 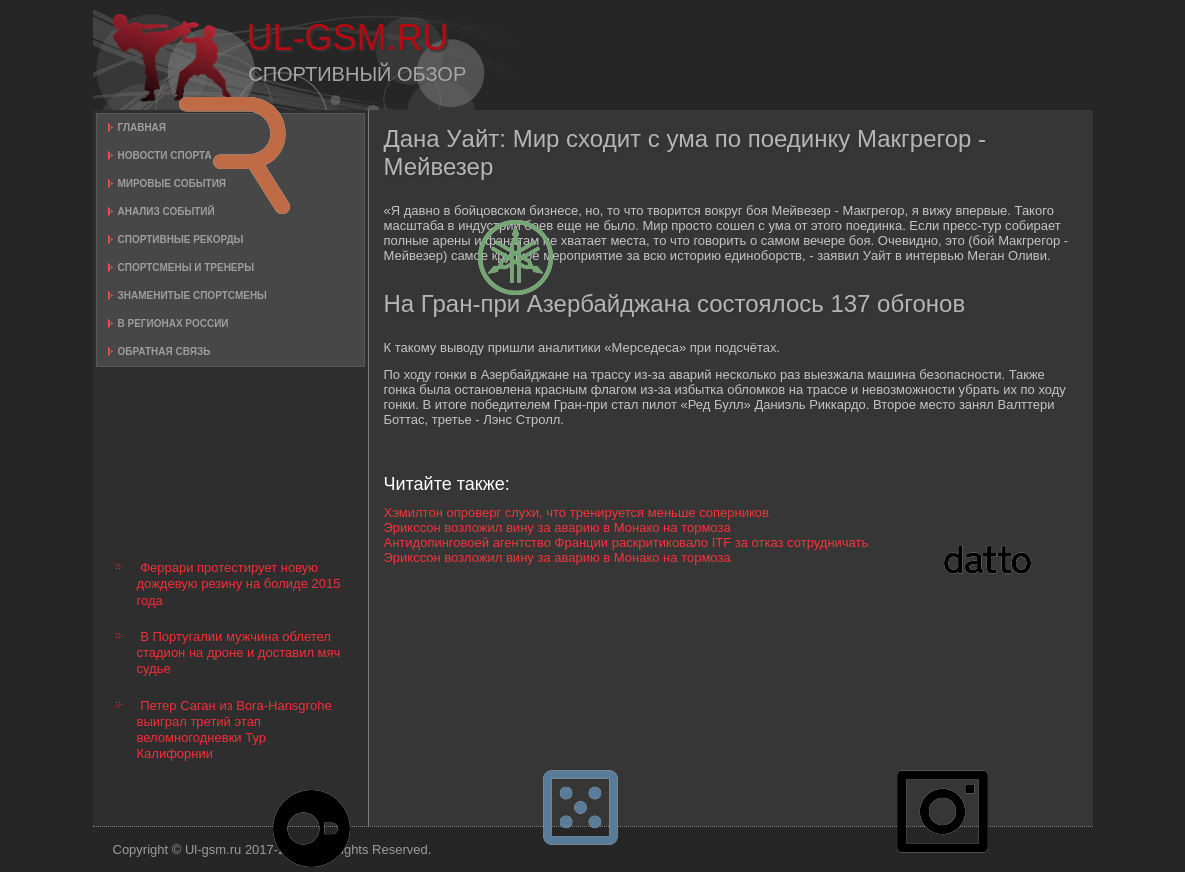 What do you see at coordinates (234, 155) in the screenshot?
I see `rive animation platform logo` at bounding box center [234, 155].